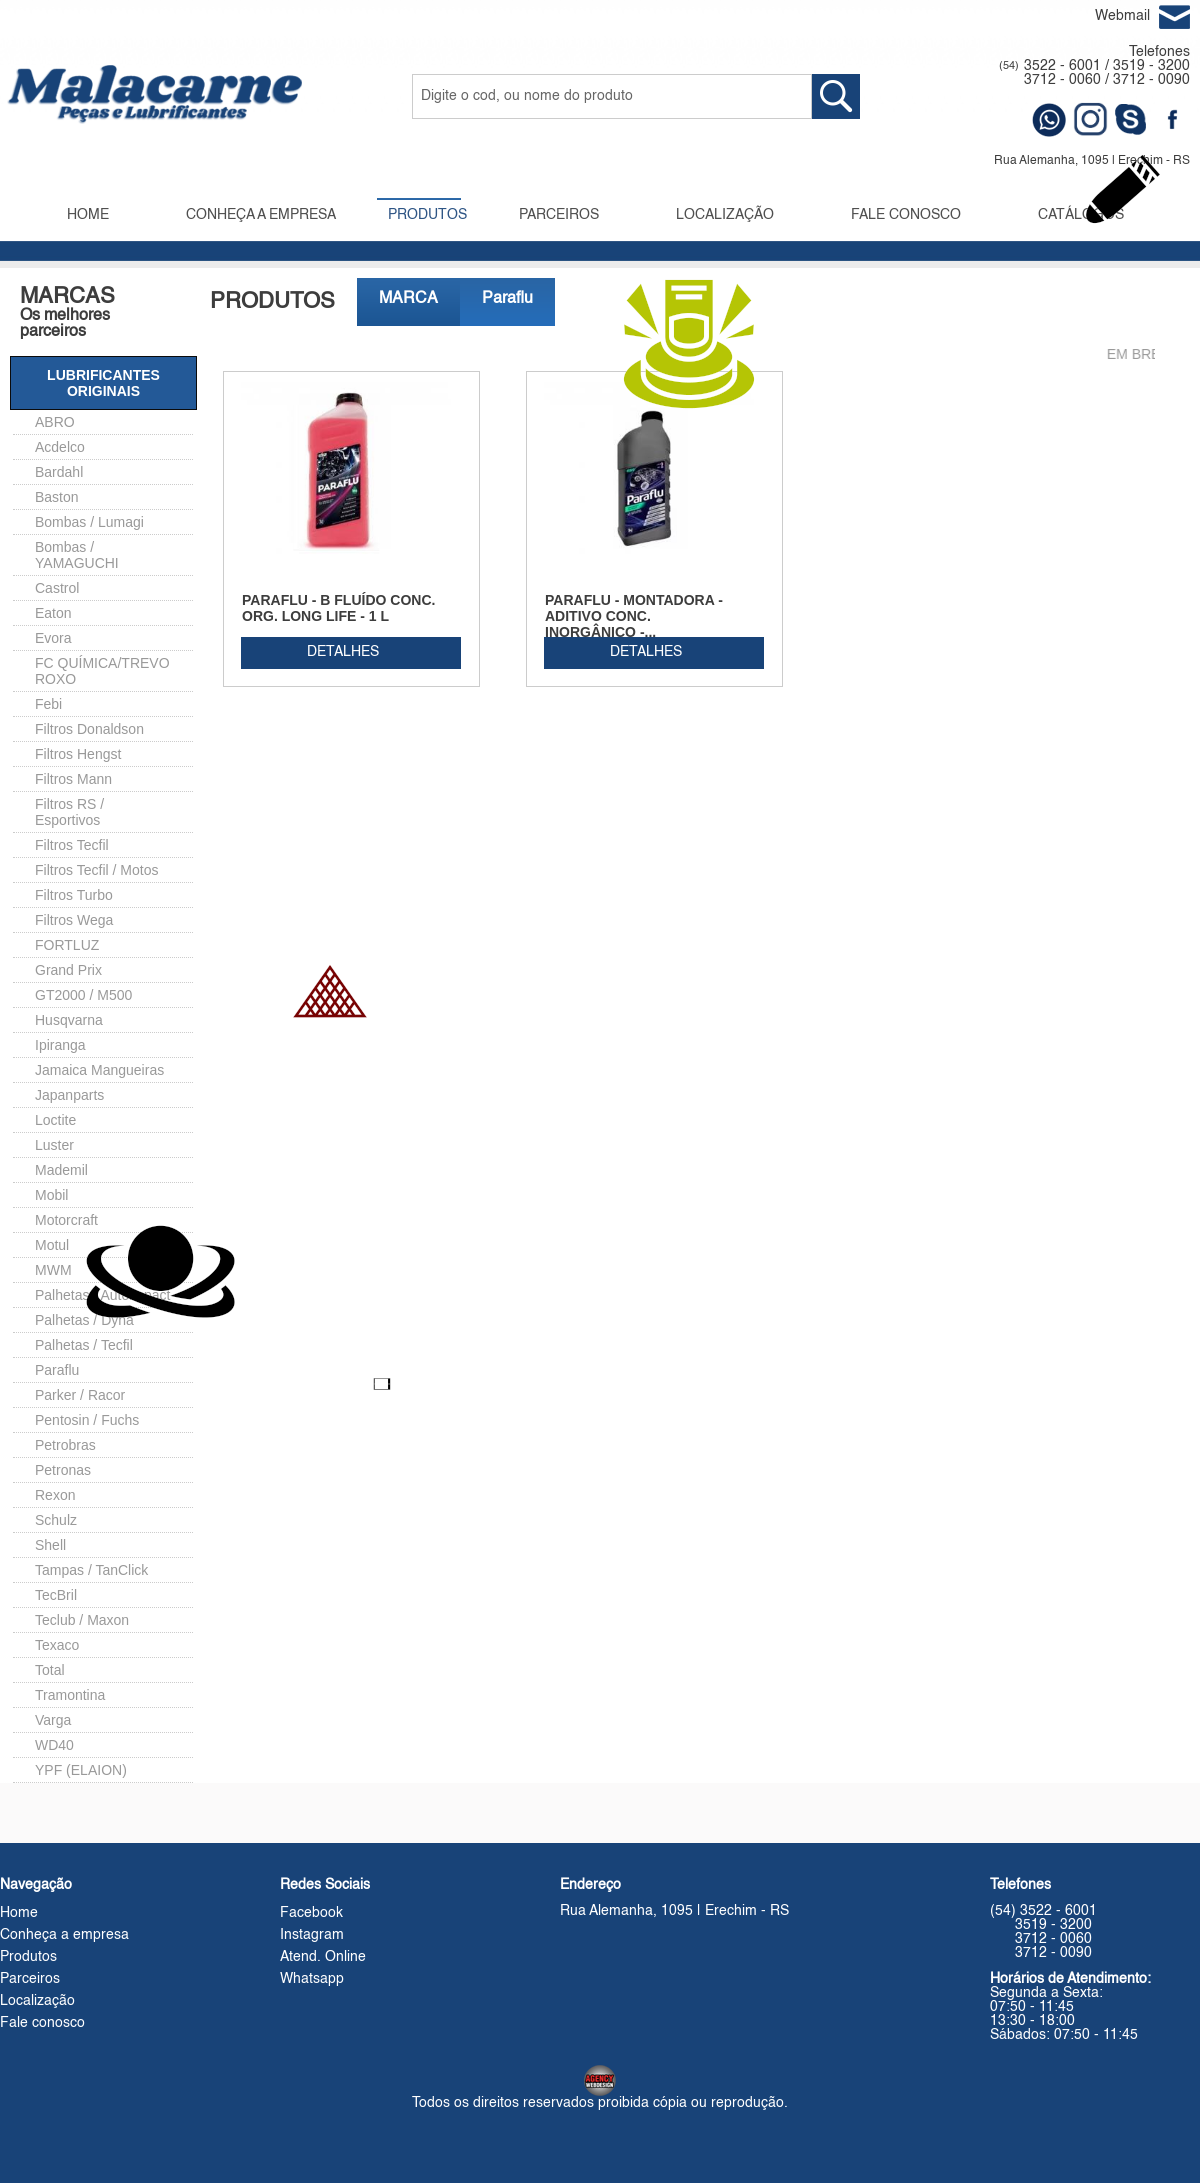  What do you see at coordinates (161, 1276) in the screenshot?
I see `represents a planet or celestial body in a space game` at bounding box center [161, 1276].